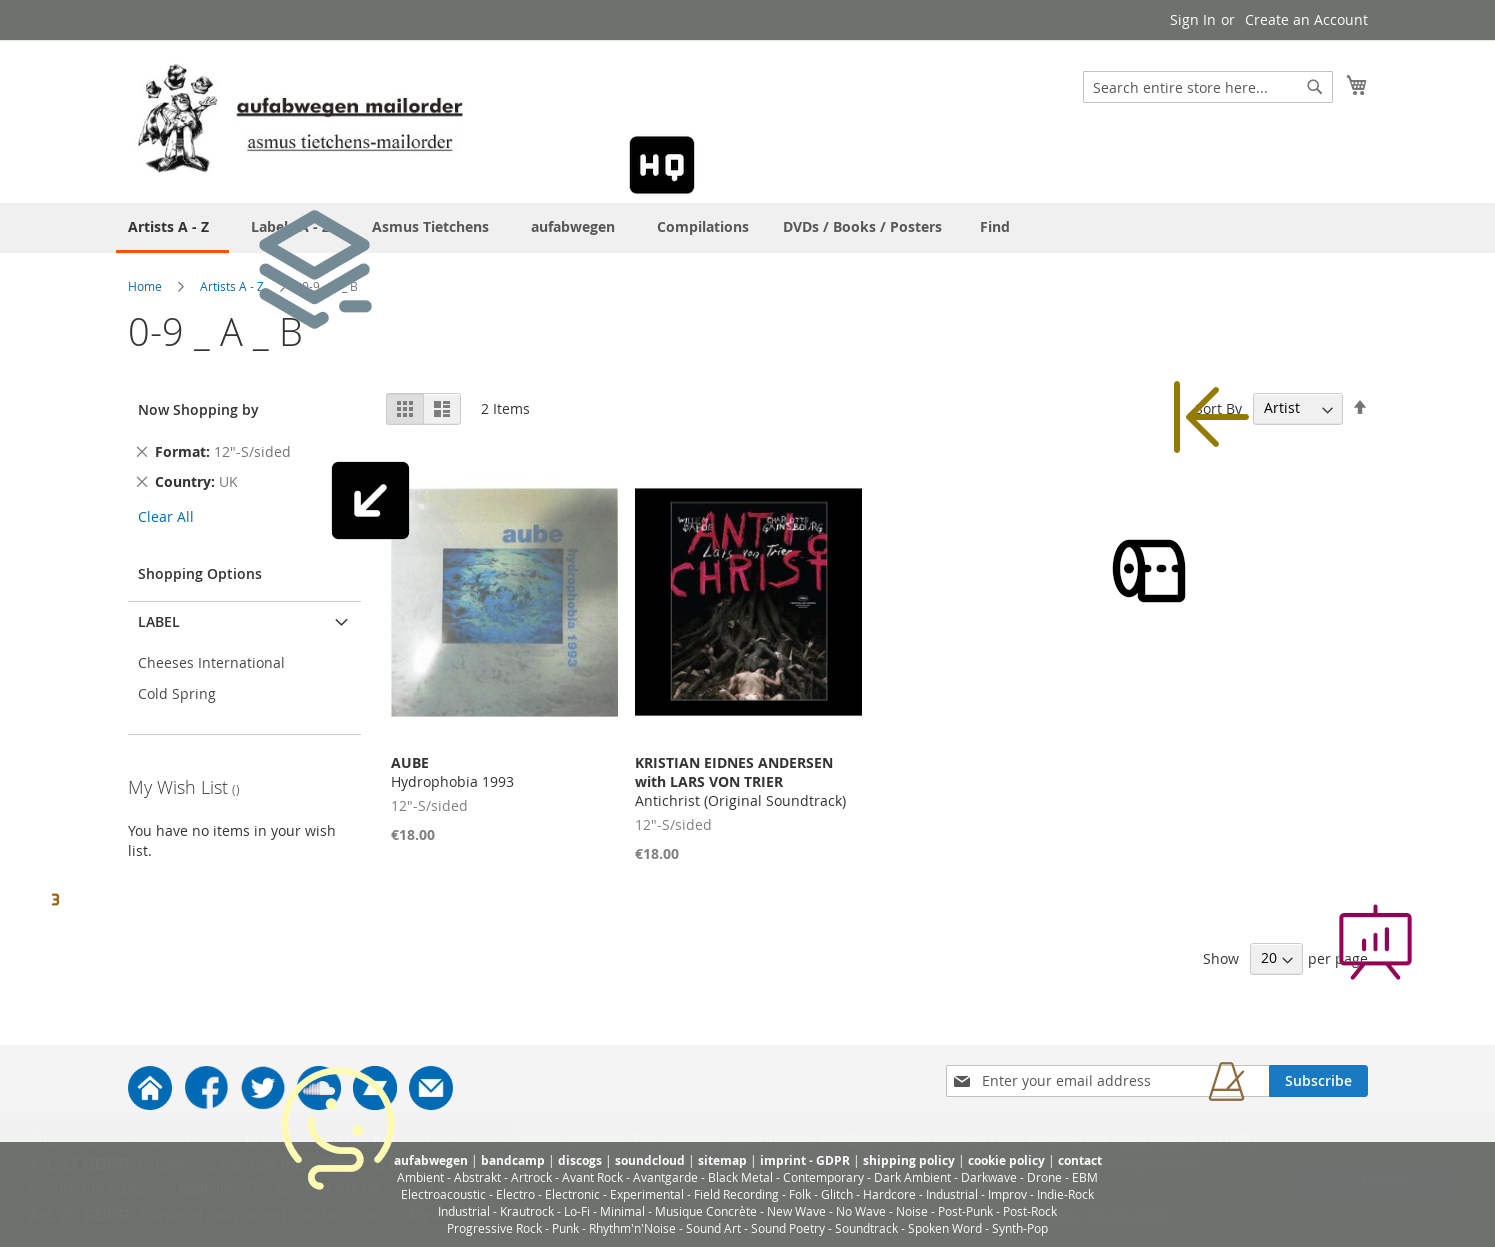  I want to click on indicates something is overwhelmingly good or impressive, so click(338, 1124).